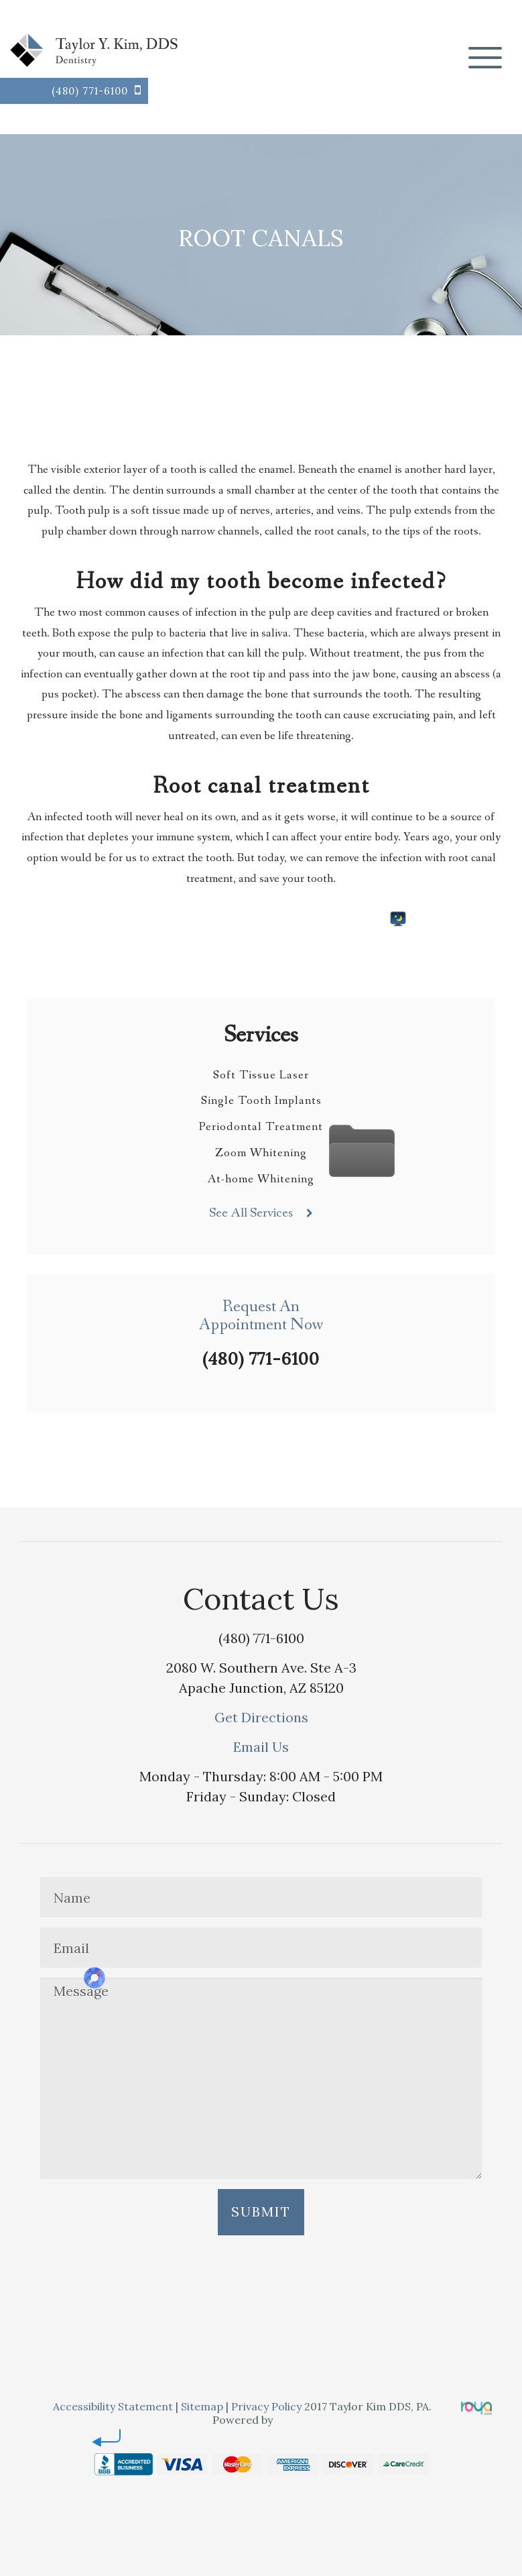 The width and height of the screenshot is (522, 2576). I want to click on access screensaver settings, so click(398, 919).